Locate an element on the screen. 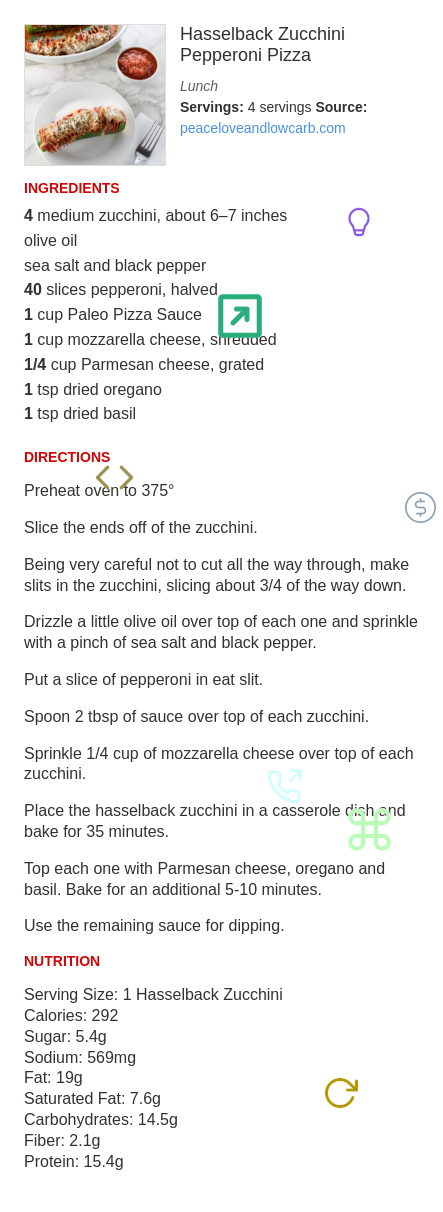 The image size is (443, 1212). make an outgoing call is located at coordinates (284, 787).